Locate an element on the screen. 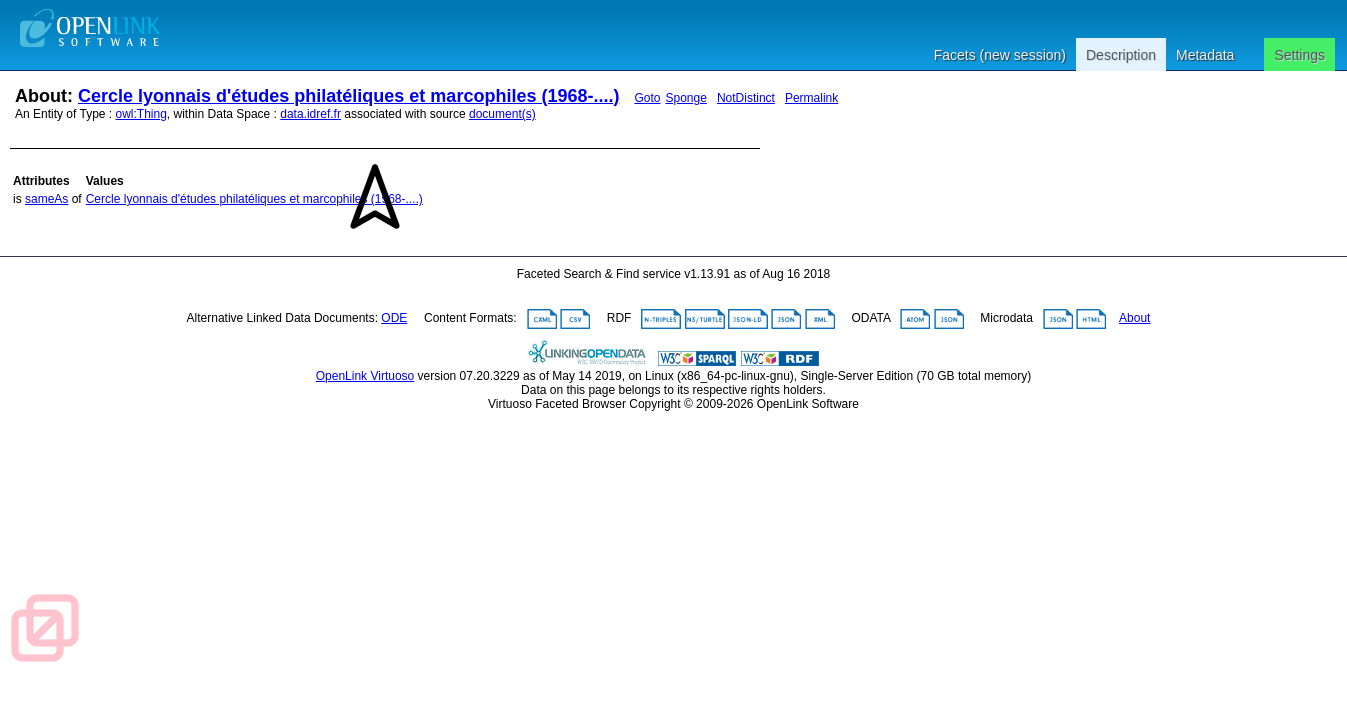 The width and height of the screenshot is (1347, 720). navigate to current destination is located at coordinates (375, 198).